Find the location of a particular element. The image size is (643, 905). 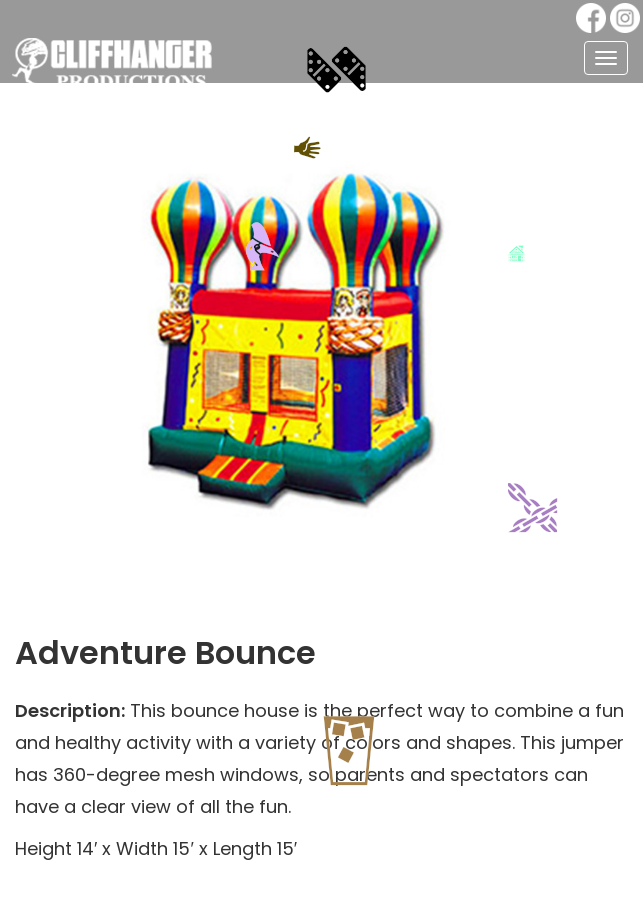

play hand gesture in a game (paper in rock-paper-scissors) is located at coordinates (307, 146).